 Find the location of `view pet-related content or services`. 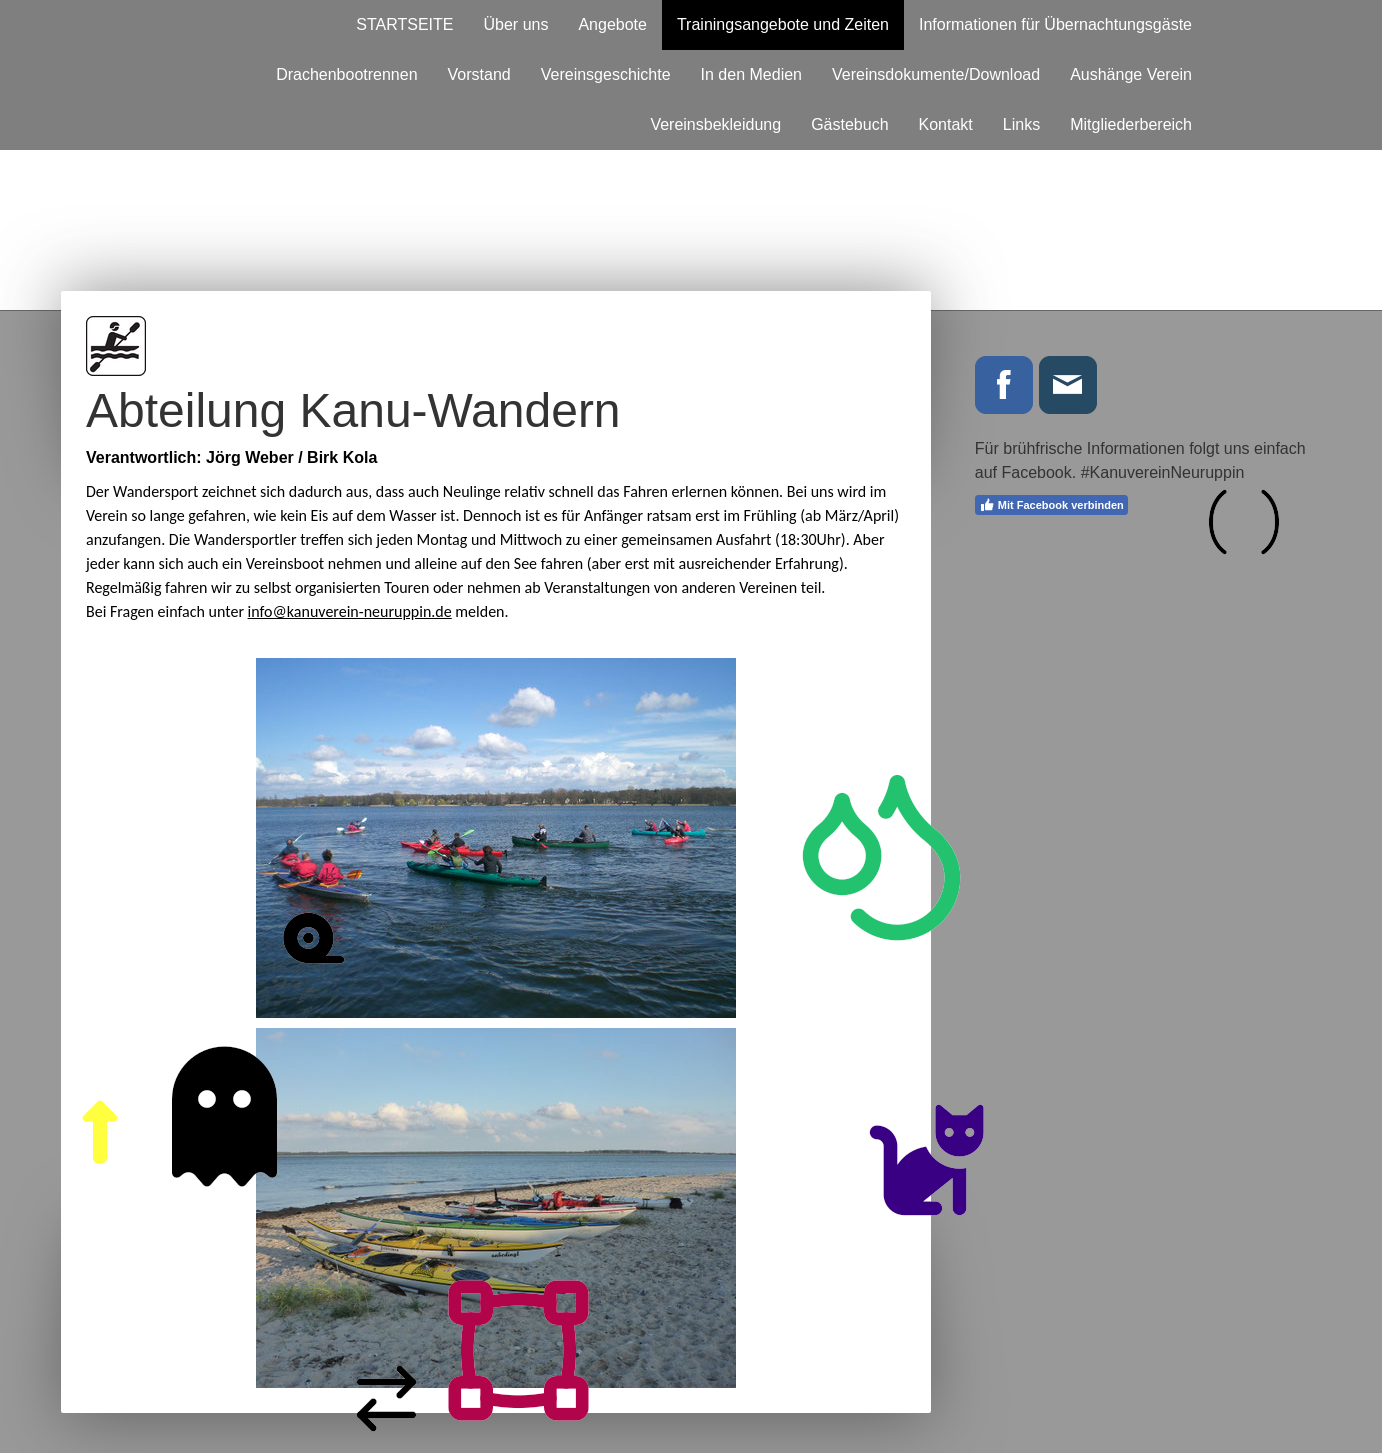

view pet-related content or services is located at coordinates (925, 1160).